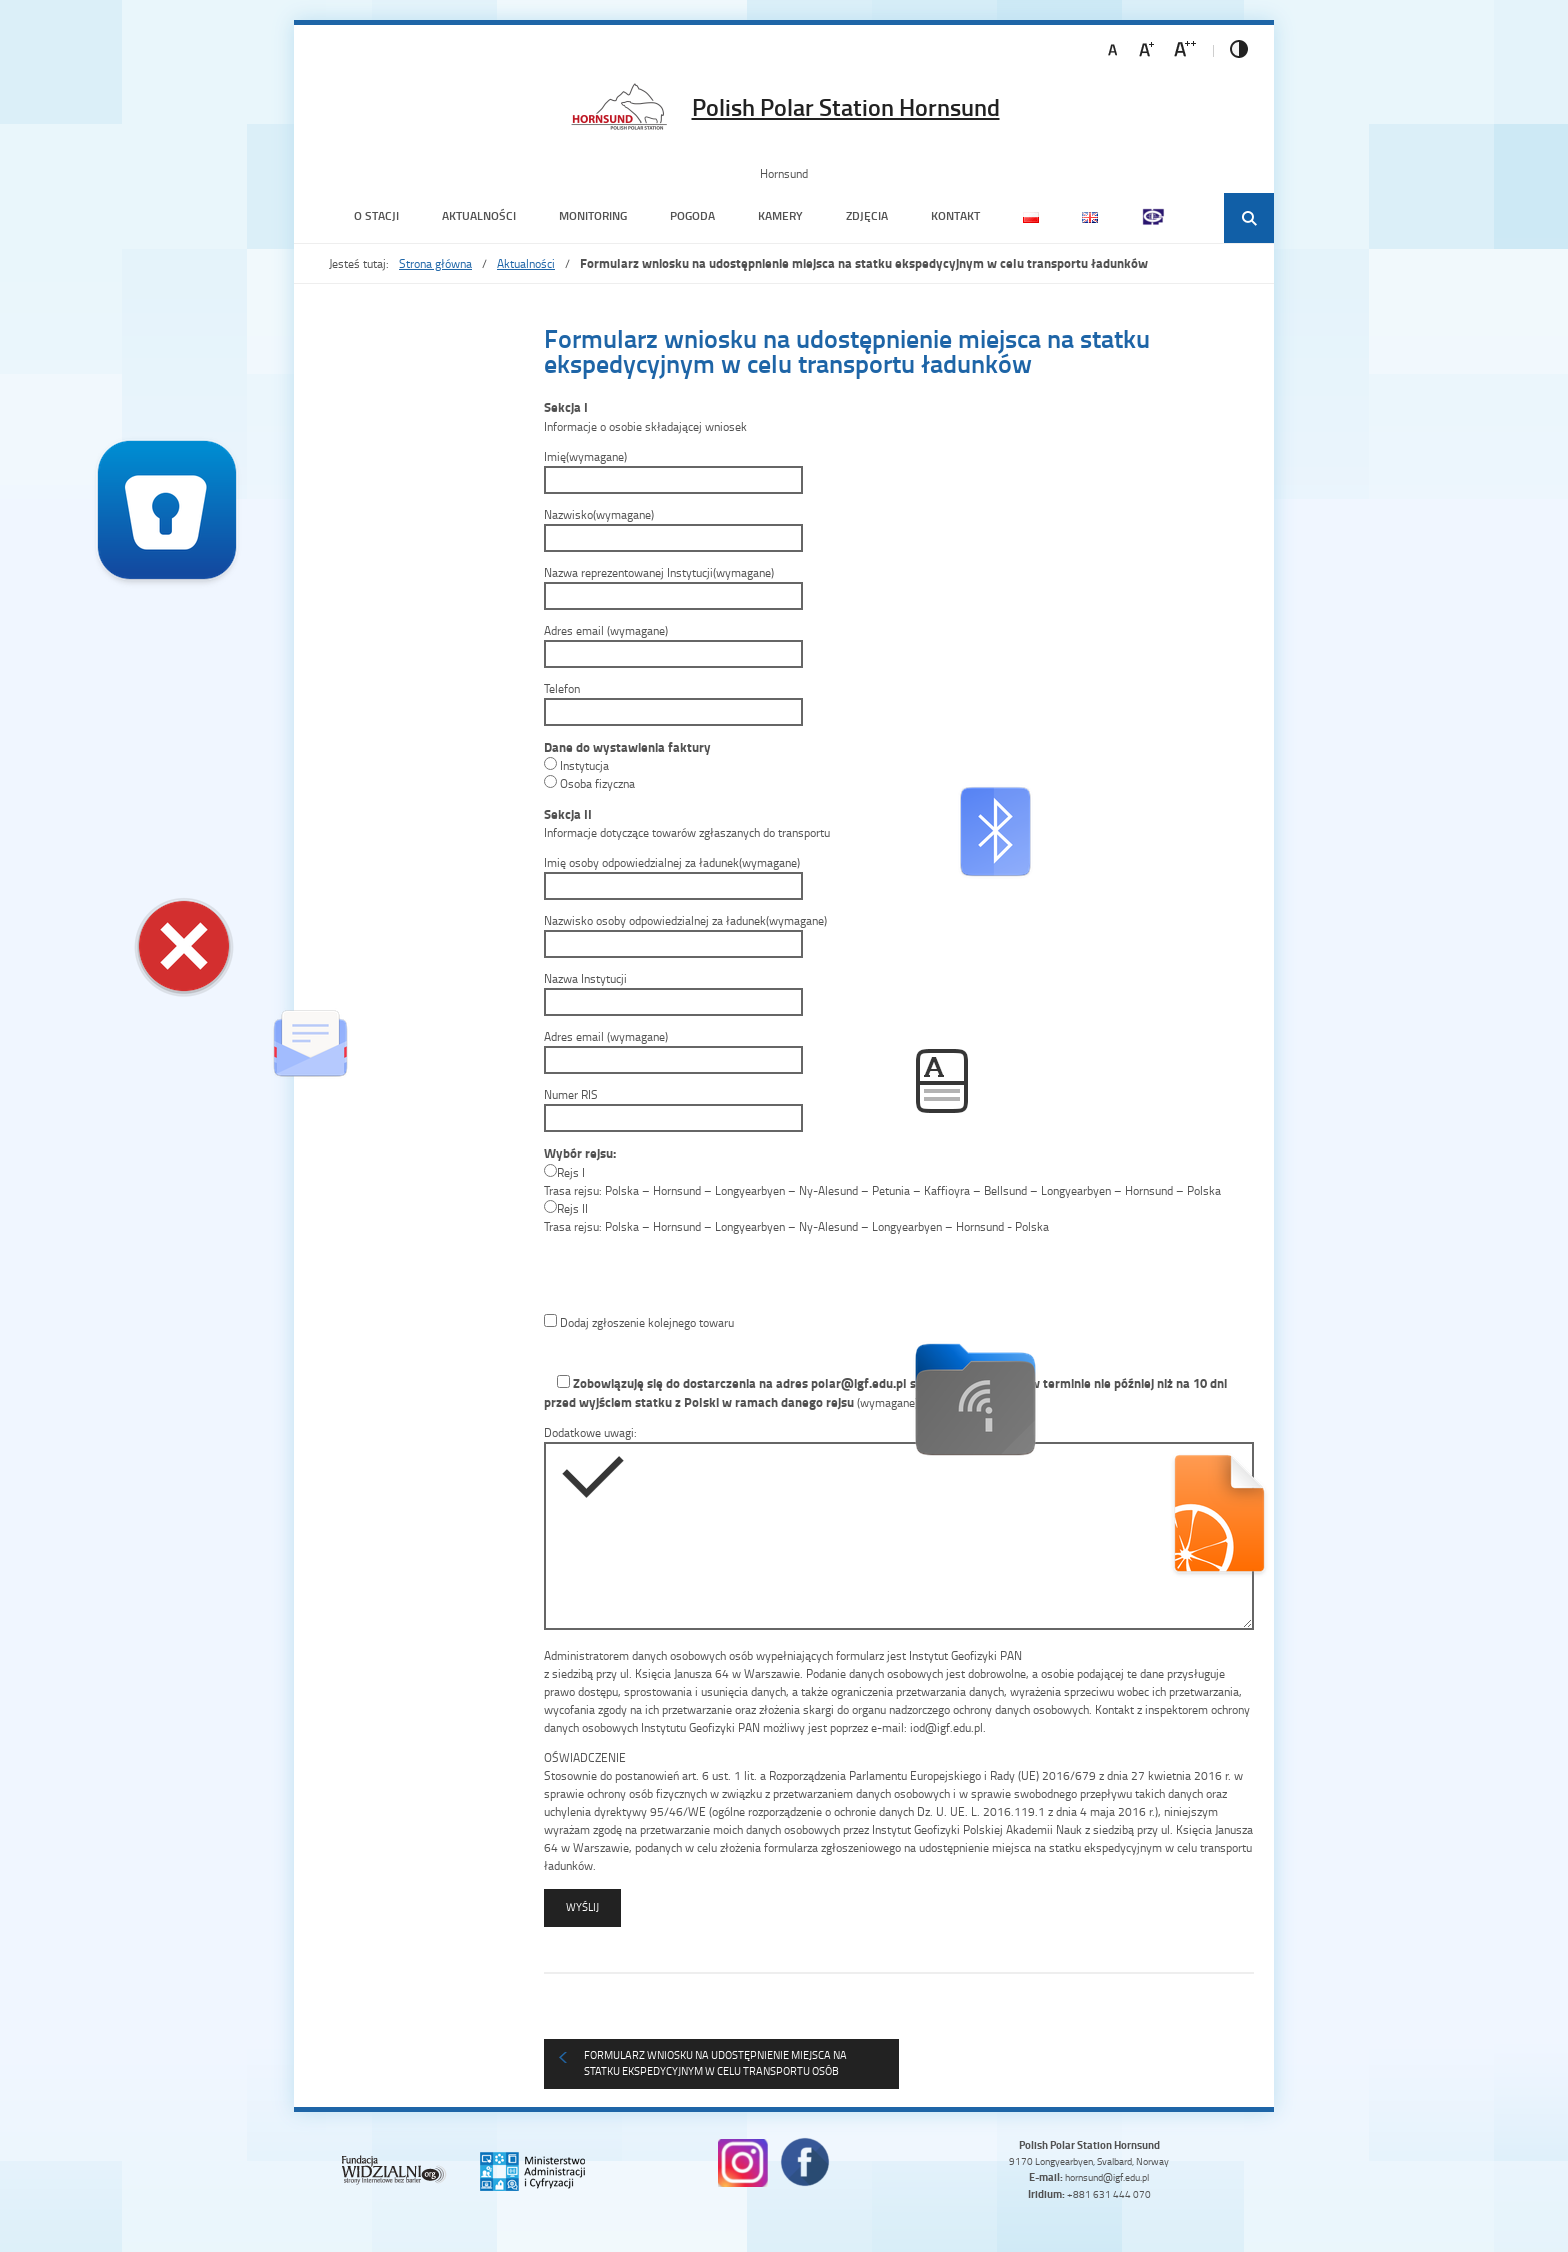 The width and height of the screenshot is (1568, 2252). I want to click on mark a task as complete, so click(593, 1478).